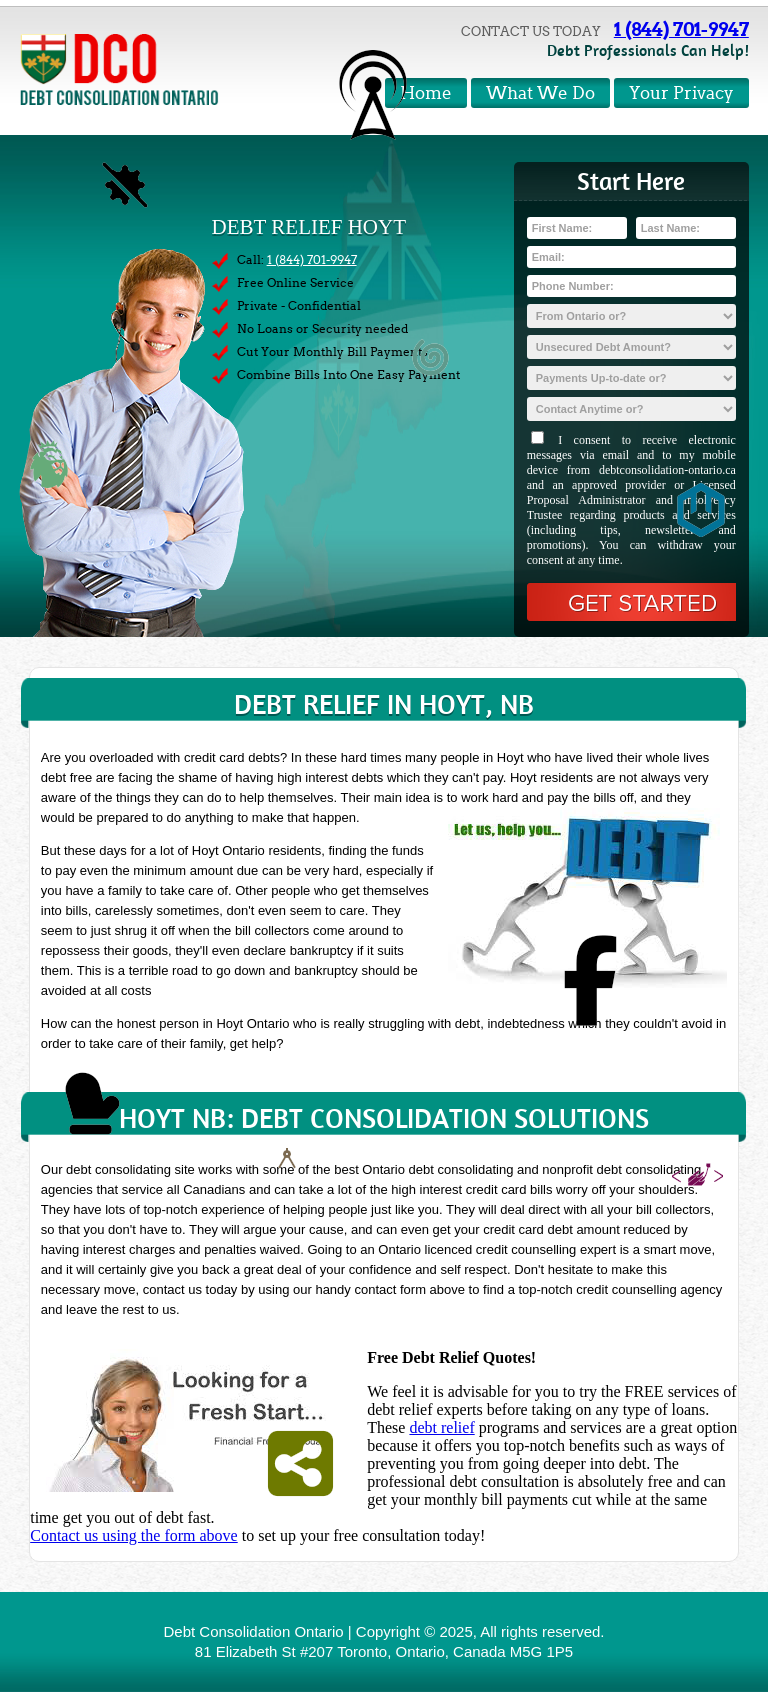 The height and width of the screenshot is (1692, 768). Describe the element at coordinates (49, 464) in the screenshot. I see `view Premier League content` at that location.